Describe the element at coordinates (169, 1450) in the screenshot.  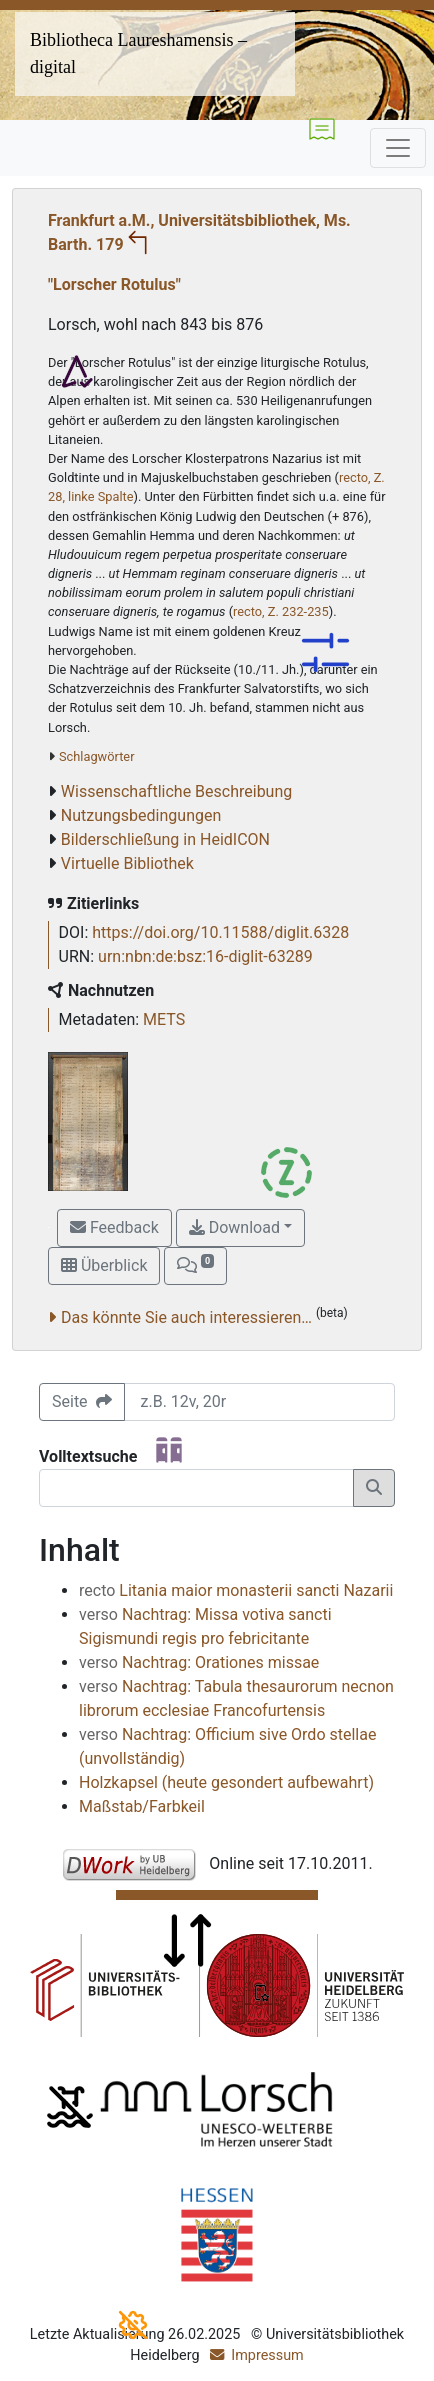
I see `locate nearby portable restrooms` at that location.